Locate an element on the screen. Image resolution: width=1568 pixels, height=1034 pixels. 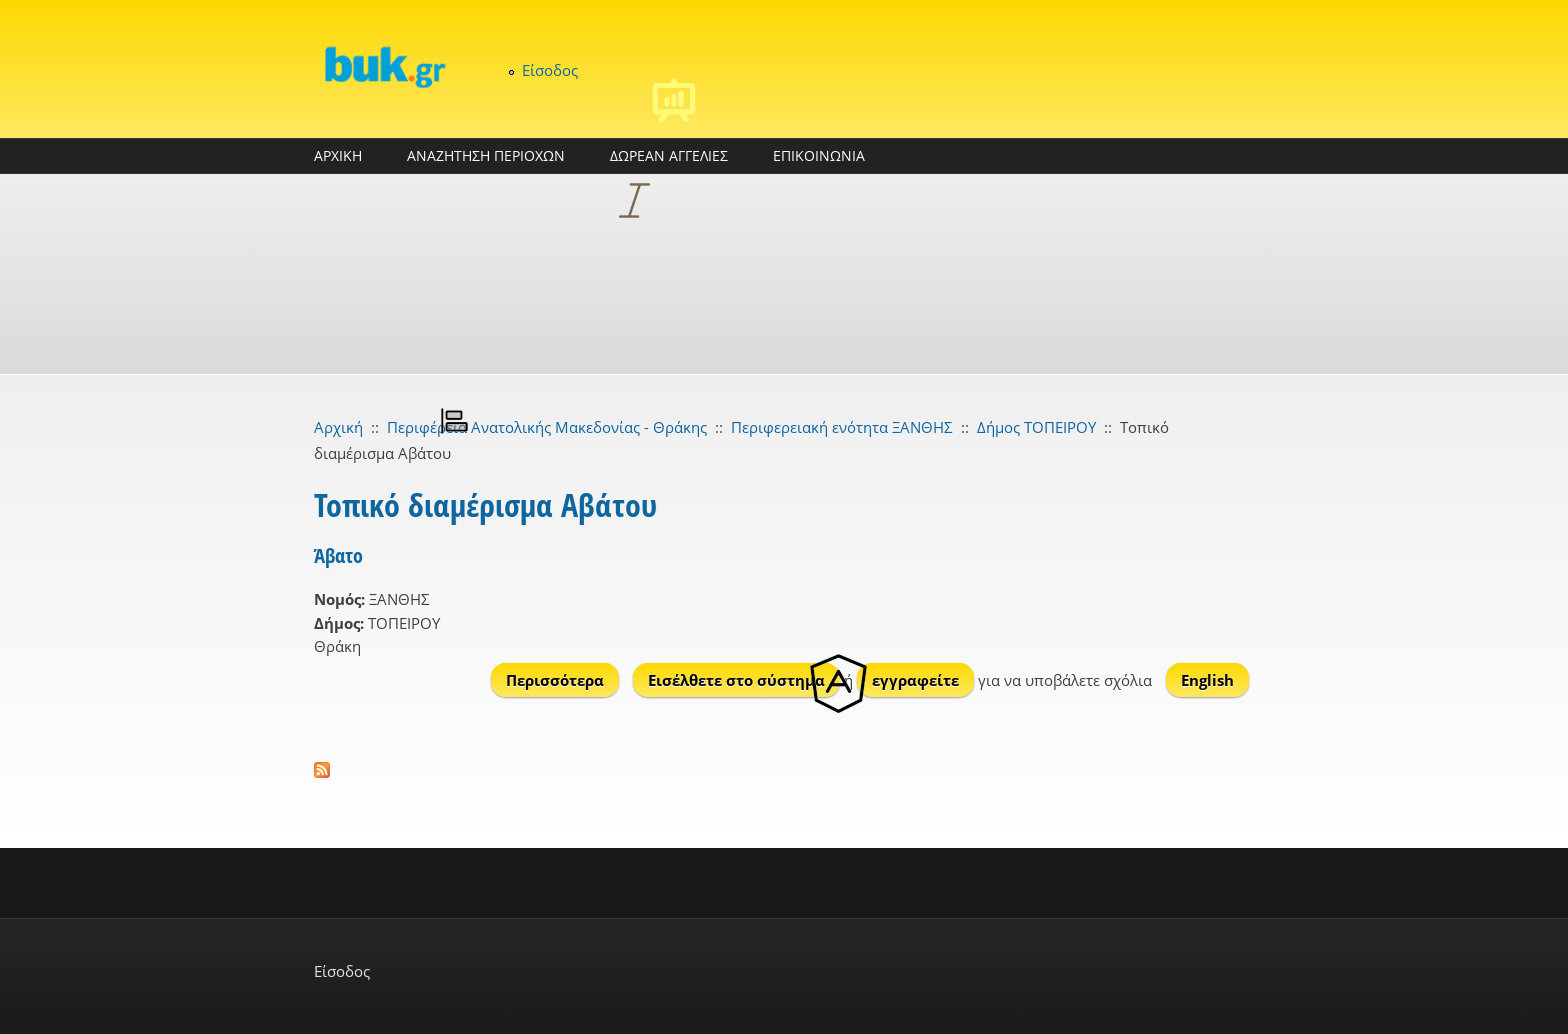
view presentation with chart data is located at coordinates (674, 101).